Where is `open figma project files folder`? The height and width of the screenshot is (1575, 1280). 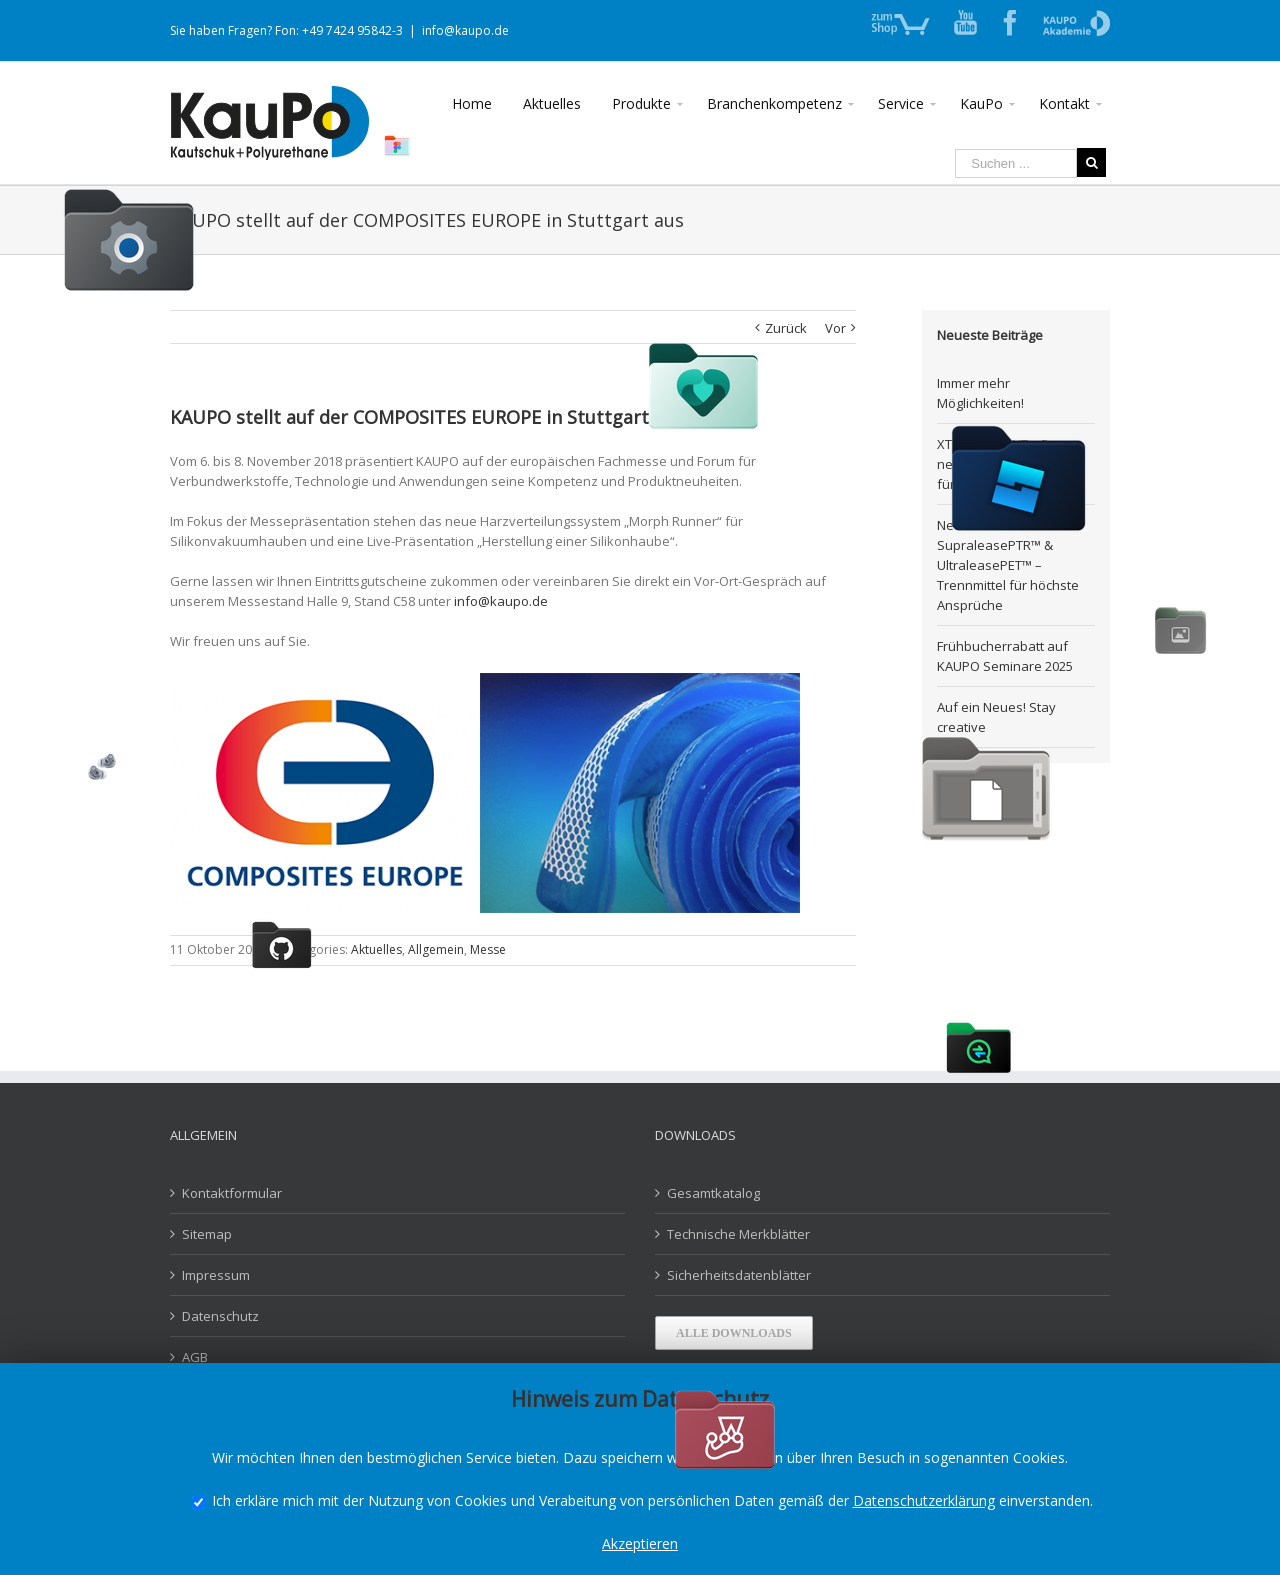 open figma project files folder is located at coordinates (397, 146).